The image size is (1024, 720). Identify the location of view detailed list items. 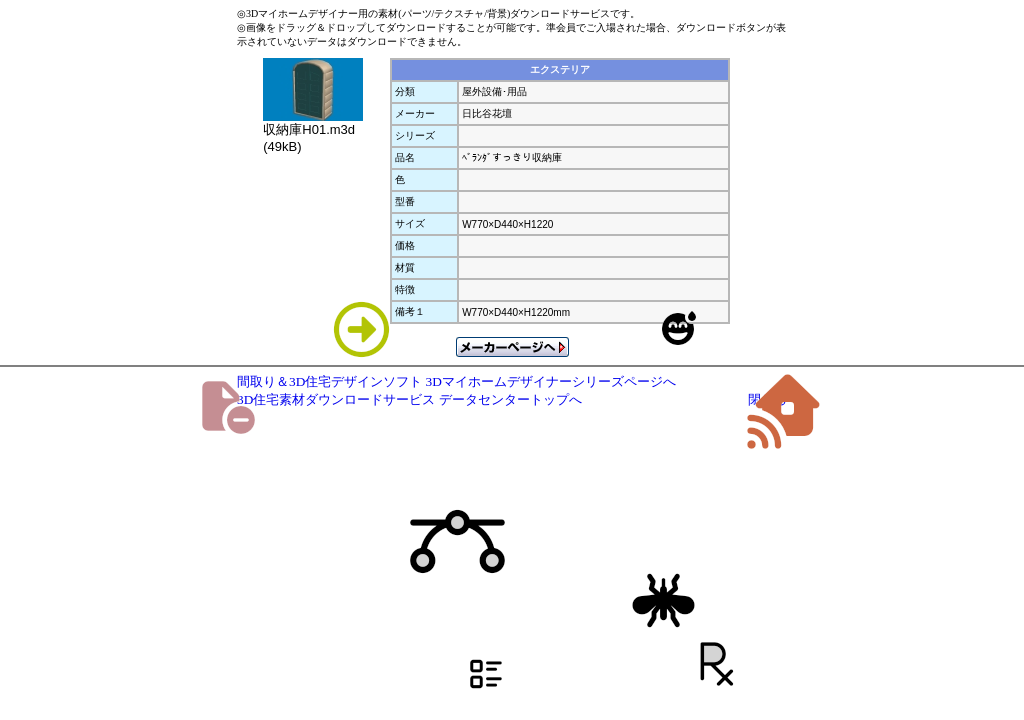
(486, 674).